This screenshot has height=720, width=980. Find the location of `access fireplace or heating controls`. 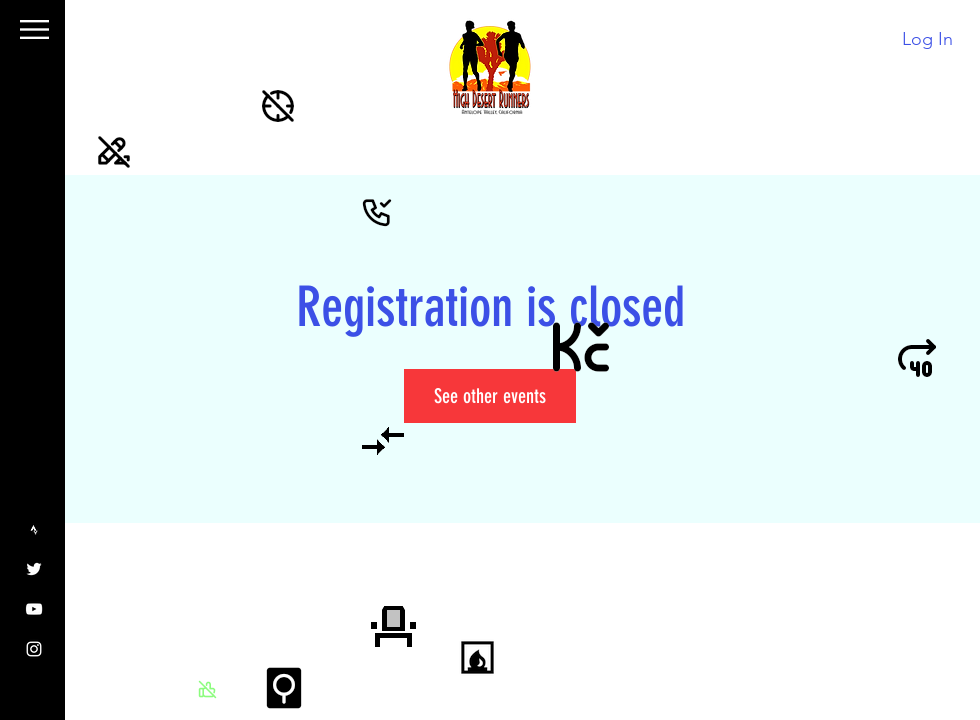

access fireplace or heating controls is located at coordinates (477, 657).